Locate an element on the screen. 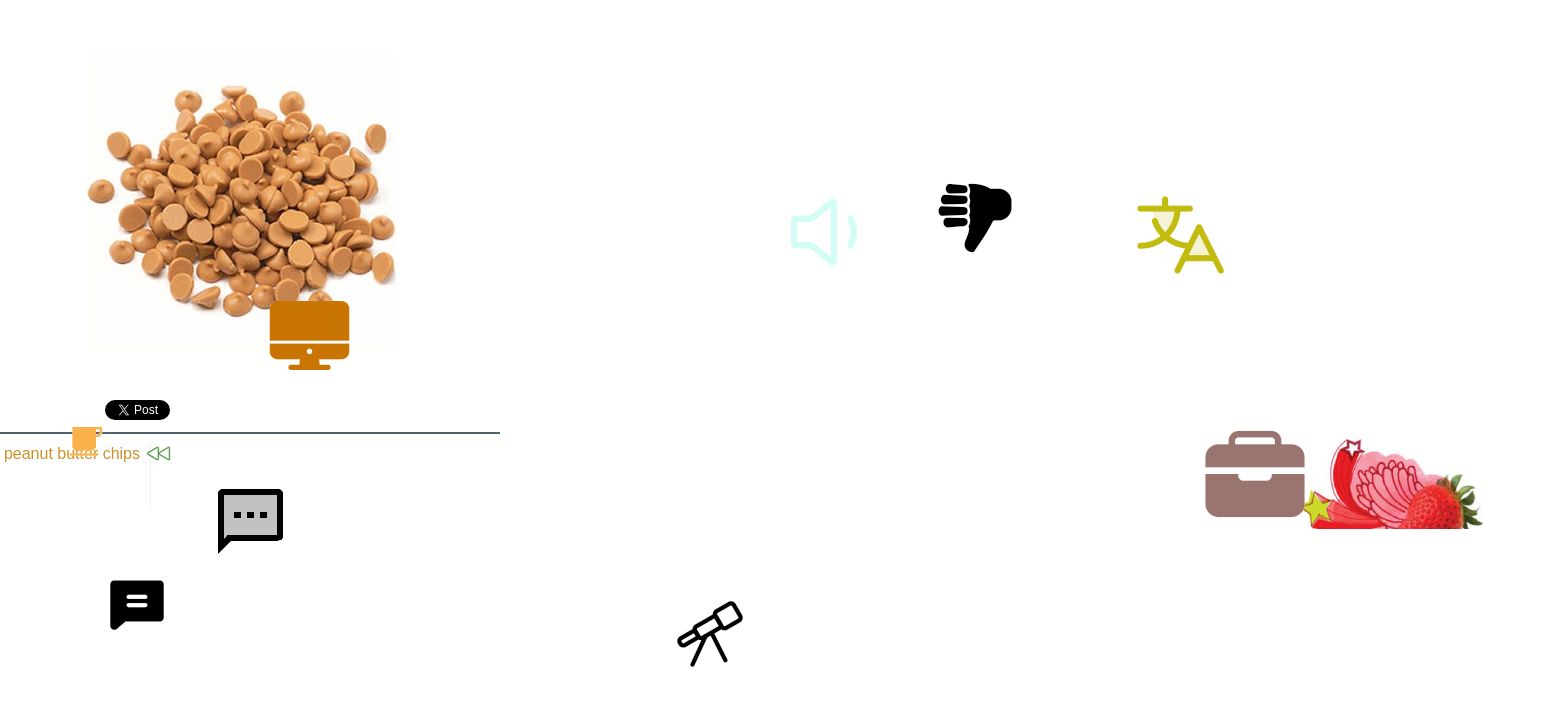  skip to previous track is located at coordinates (158, 453).